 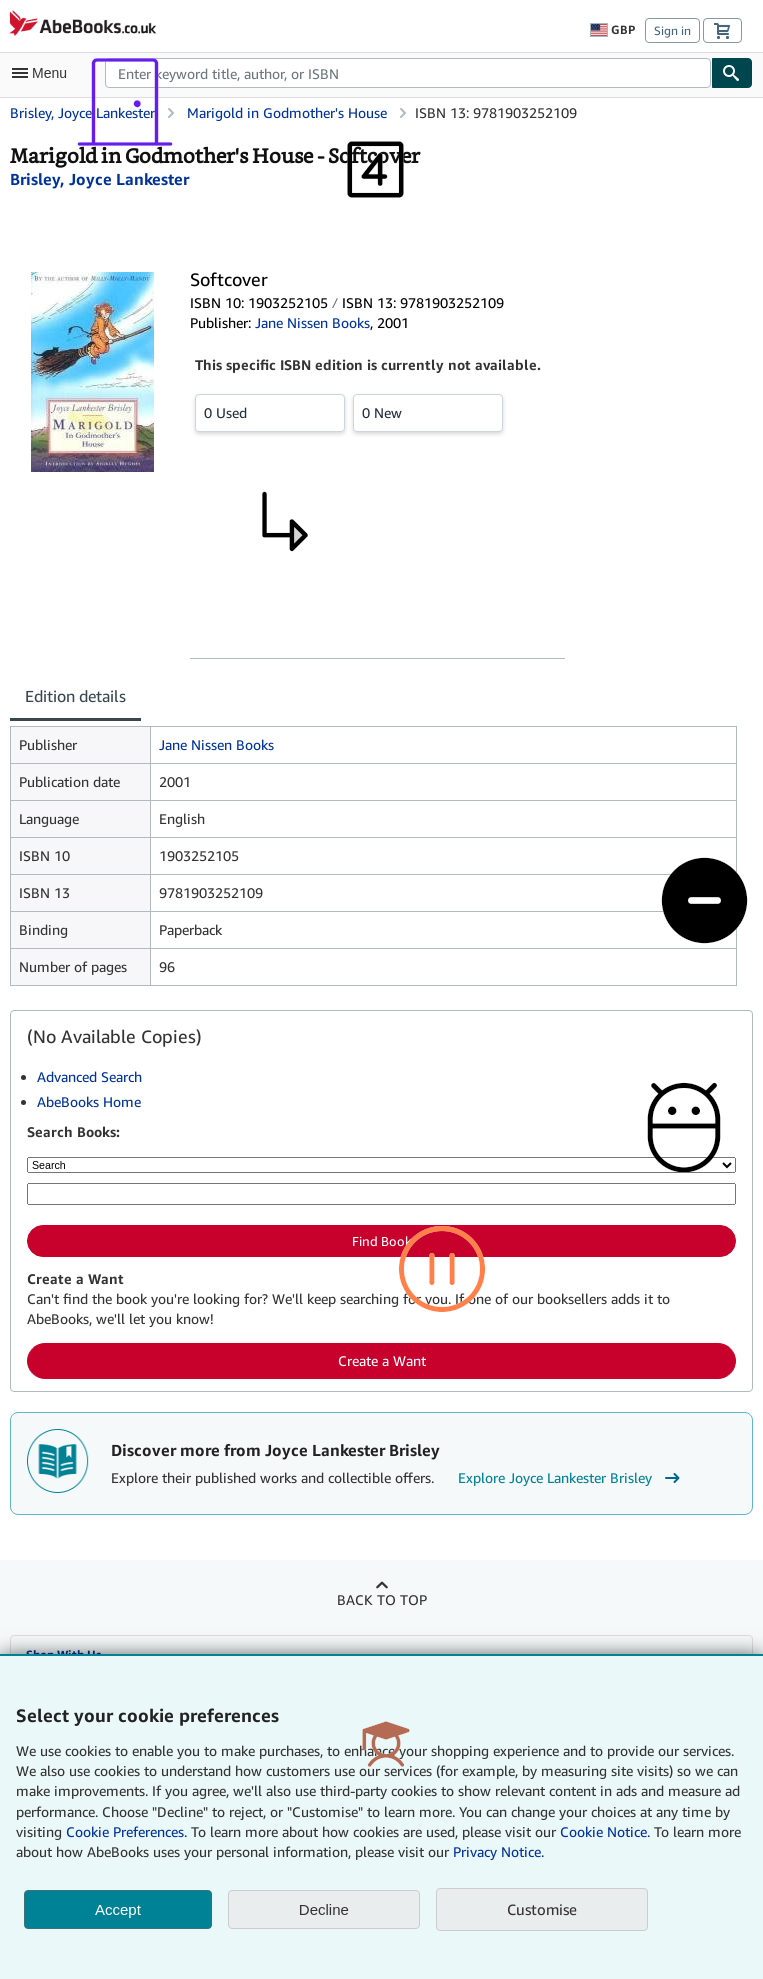 I want to click on view student profile or account, so click(x=386, y=1745).